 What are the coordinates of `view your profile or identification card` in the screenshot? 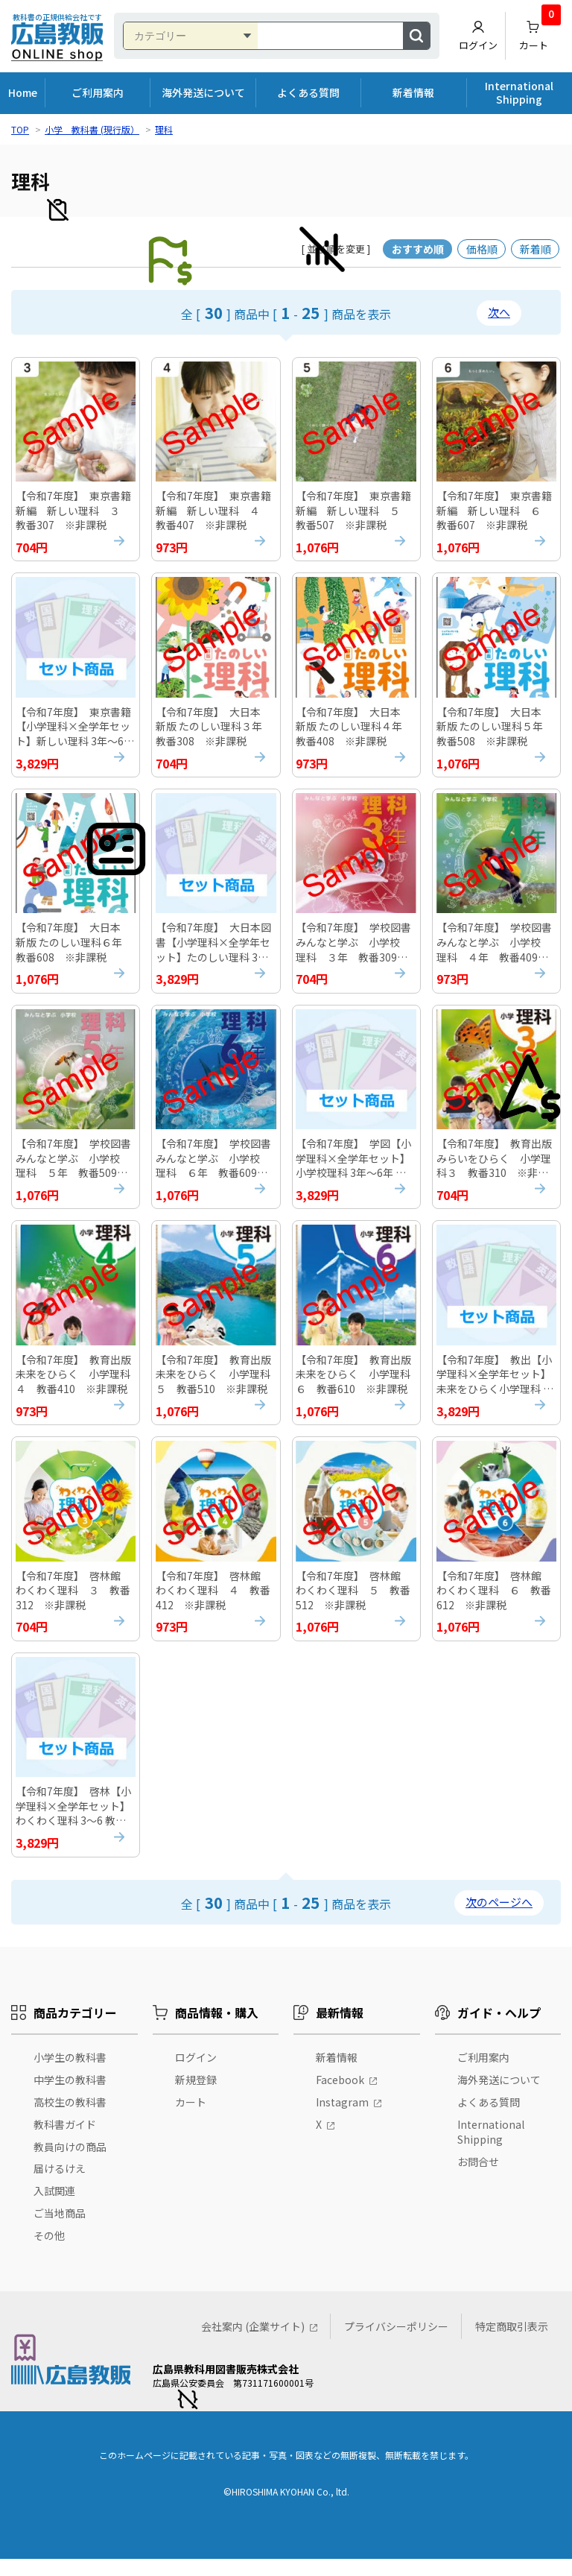 It's located at (116, 849).